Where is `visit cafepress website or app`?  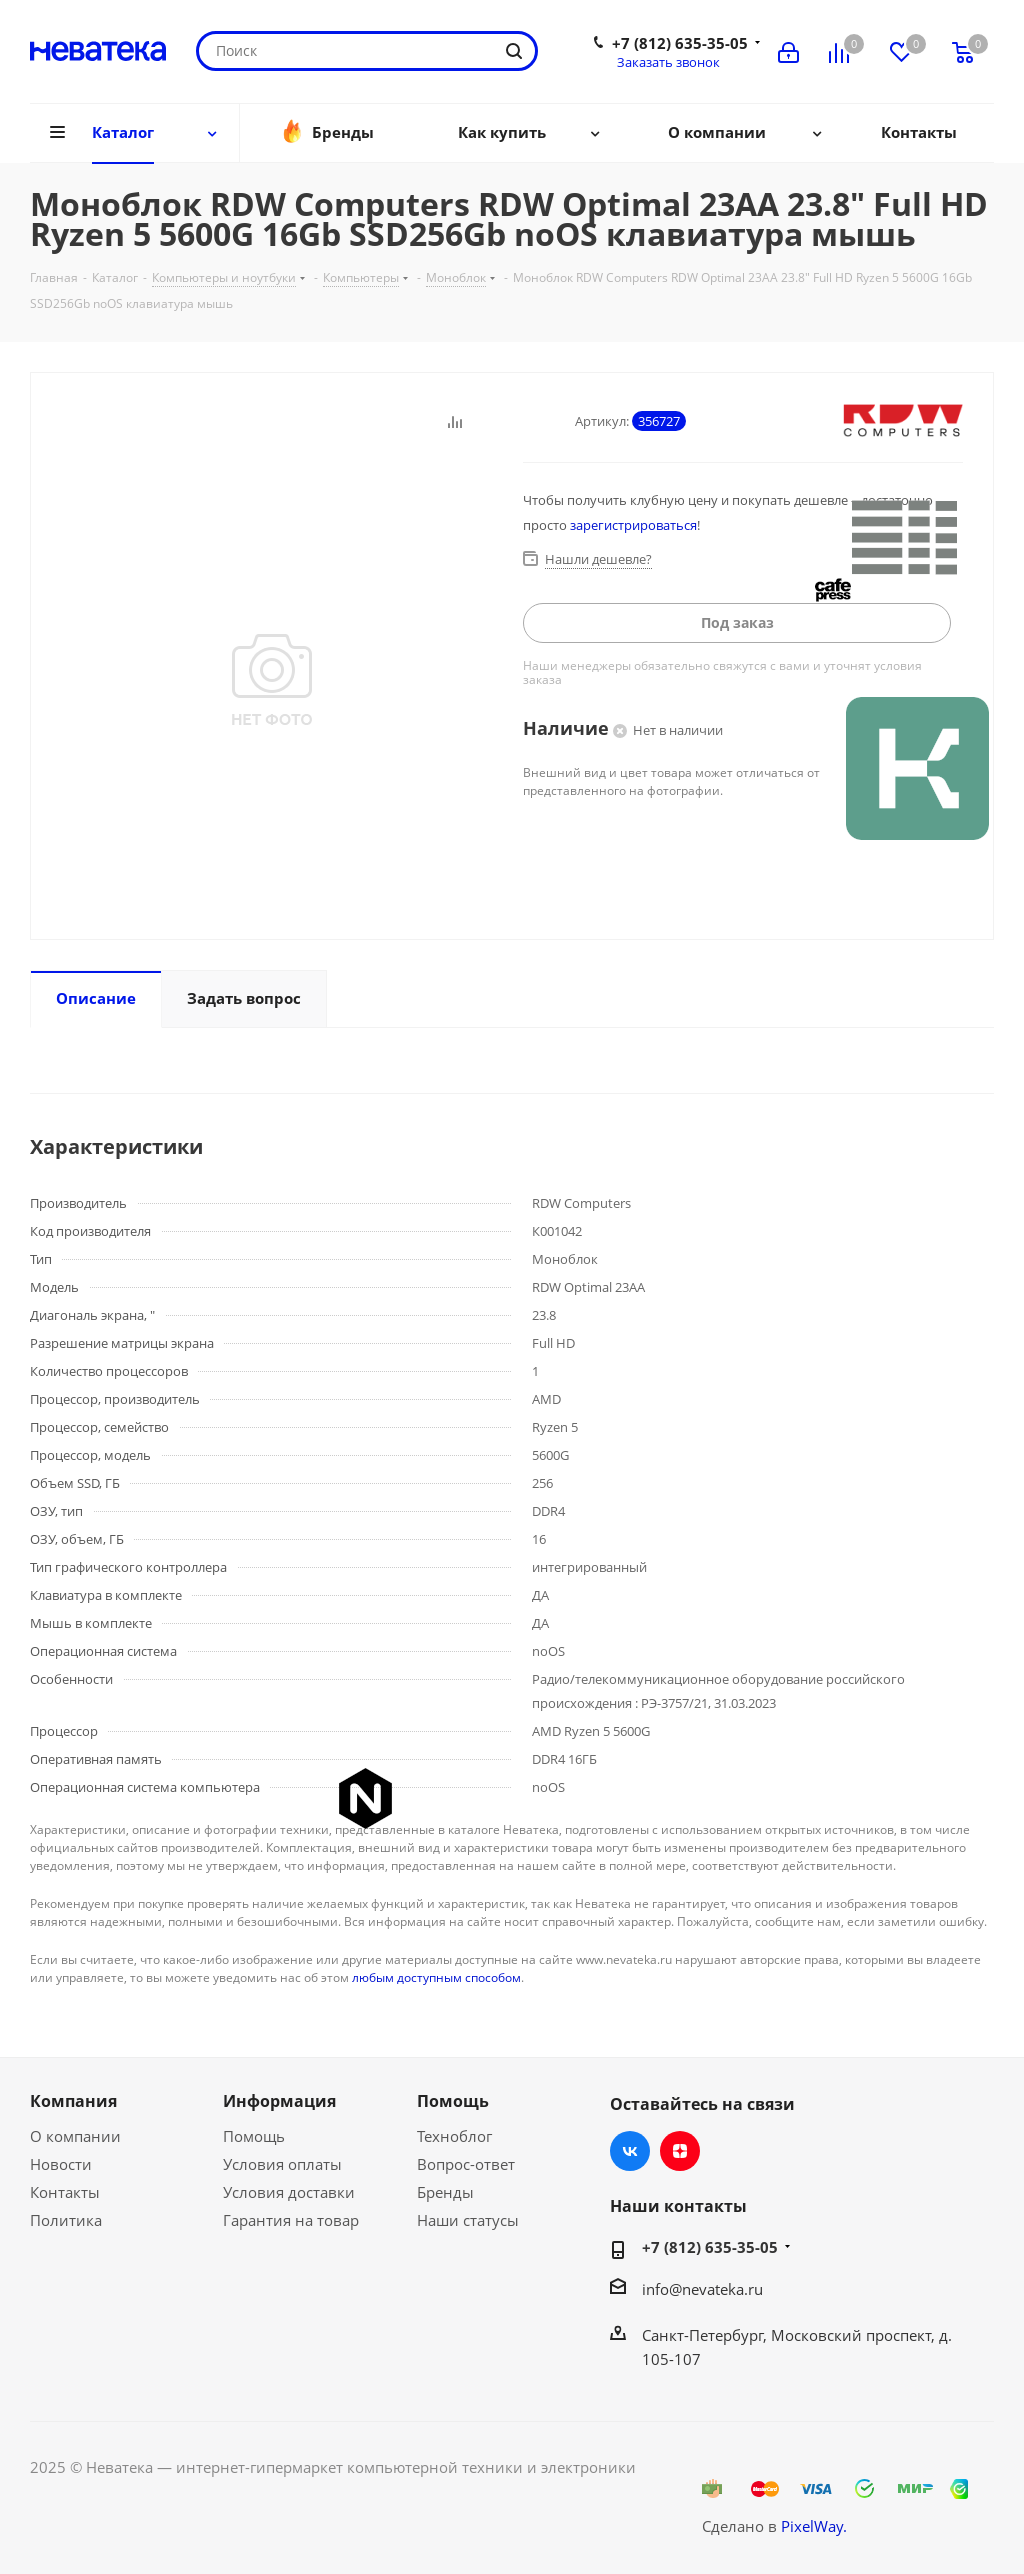 visit cafepress website or app is located at coordinates (833, 590).